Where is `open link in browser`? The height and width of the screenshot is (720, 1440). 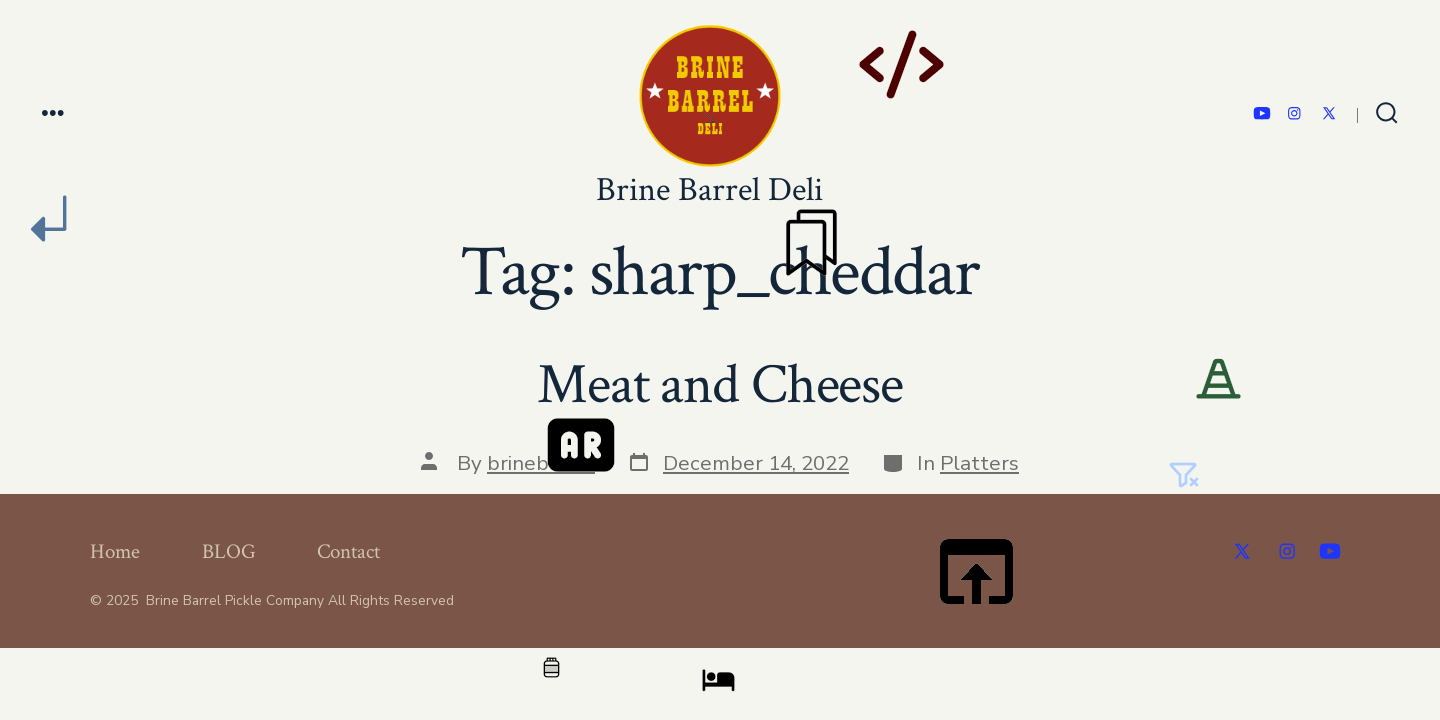
open link in browser is located at coordinates (976, 571).